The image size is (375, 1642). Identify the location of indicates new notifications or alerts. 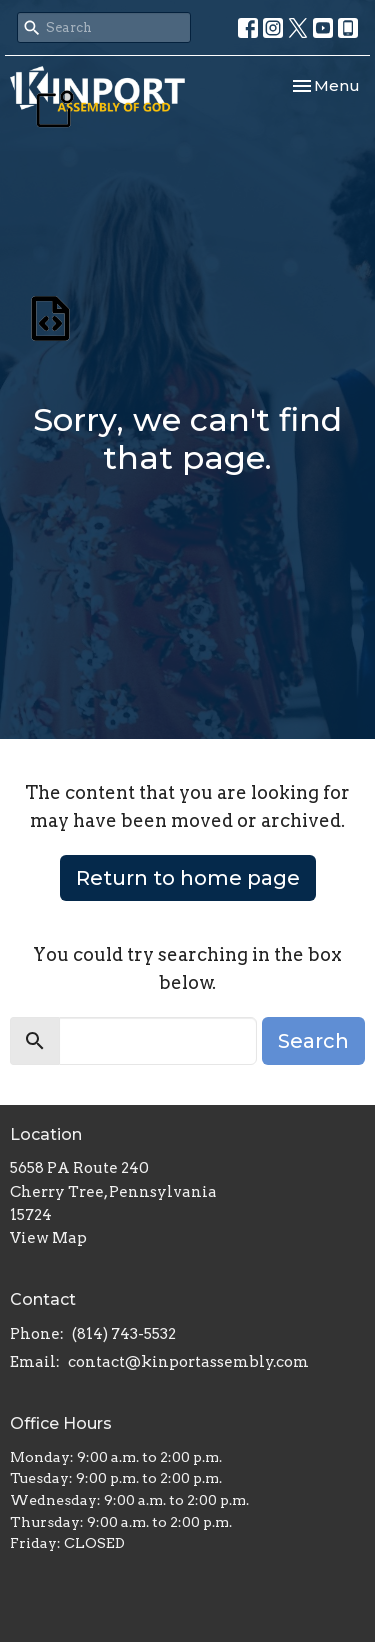
(54, 109).